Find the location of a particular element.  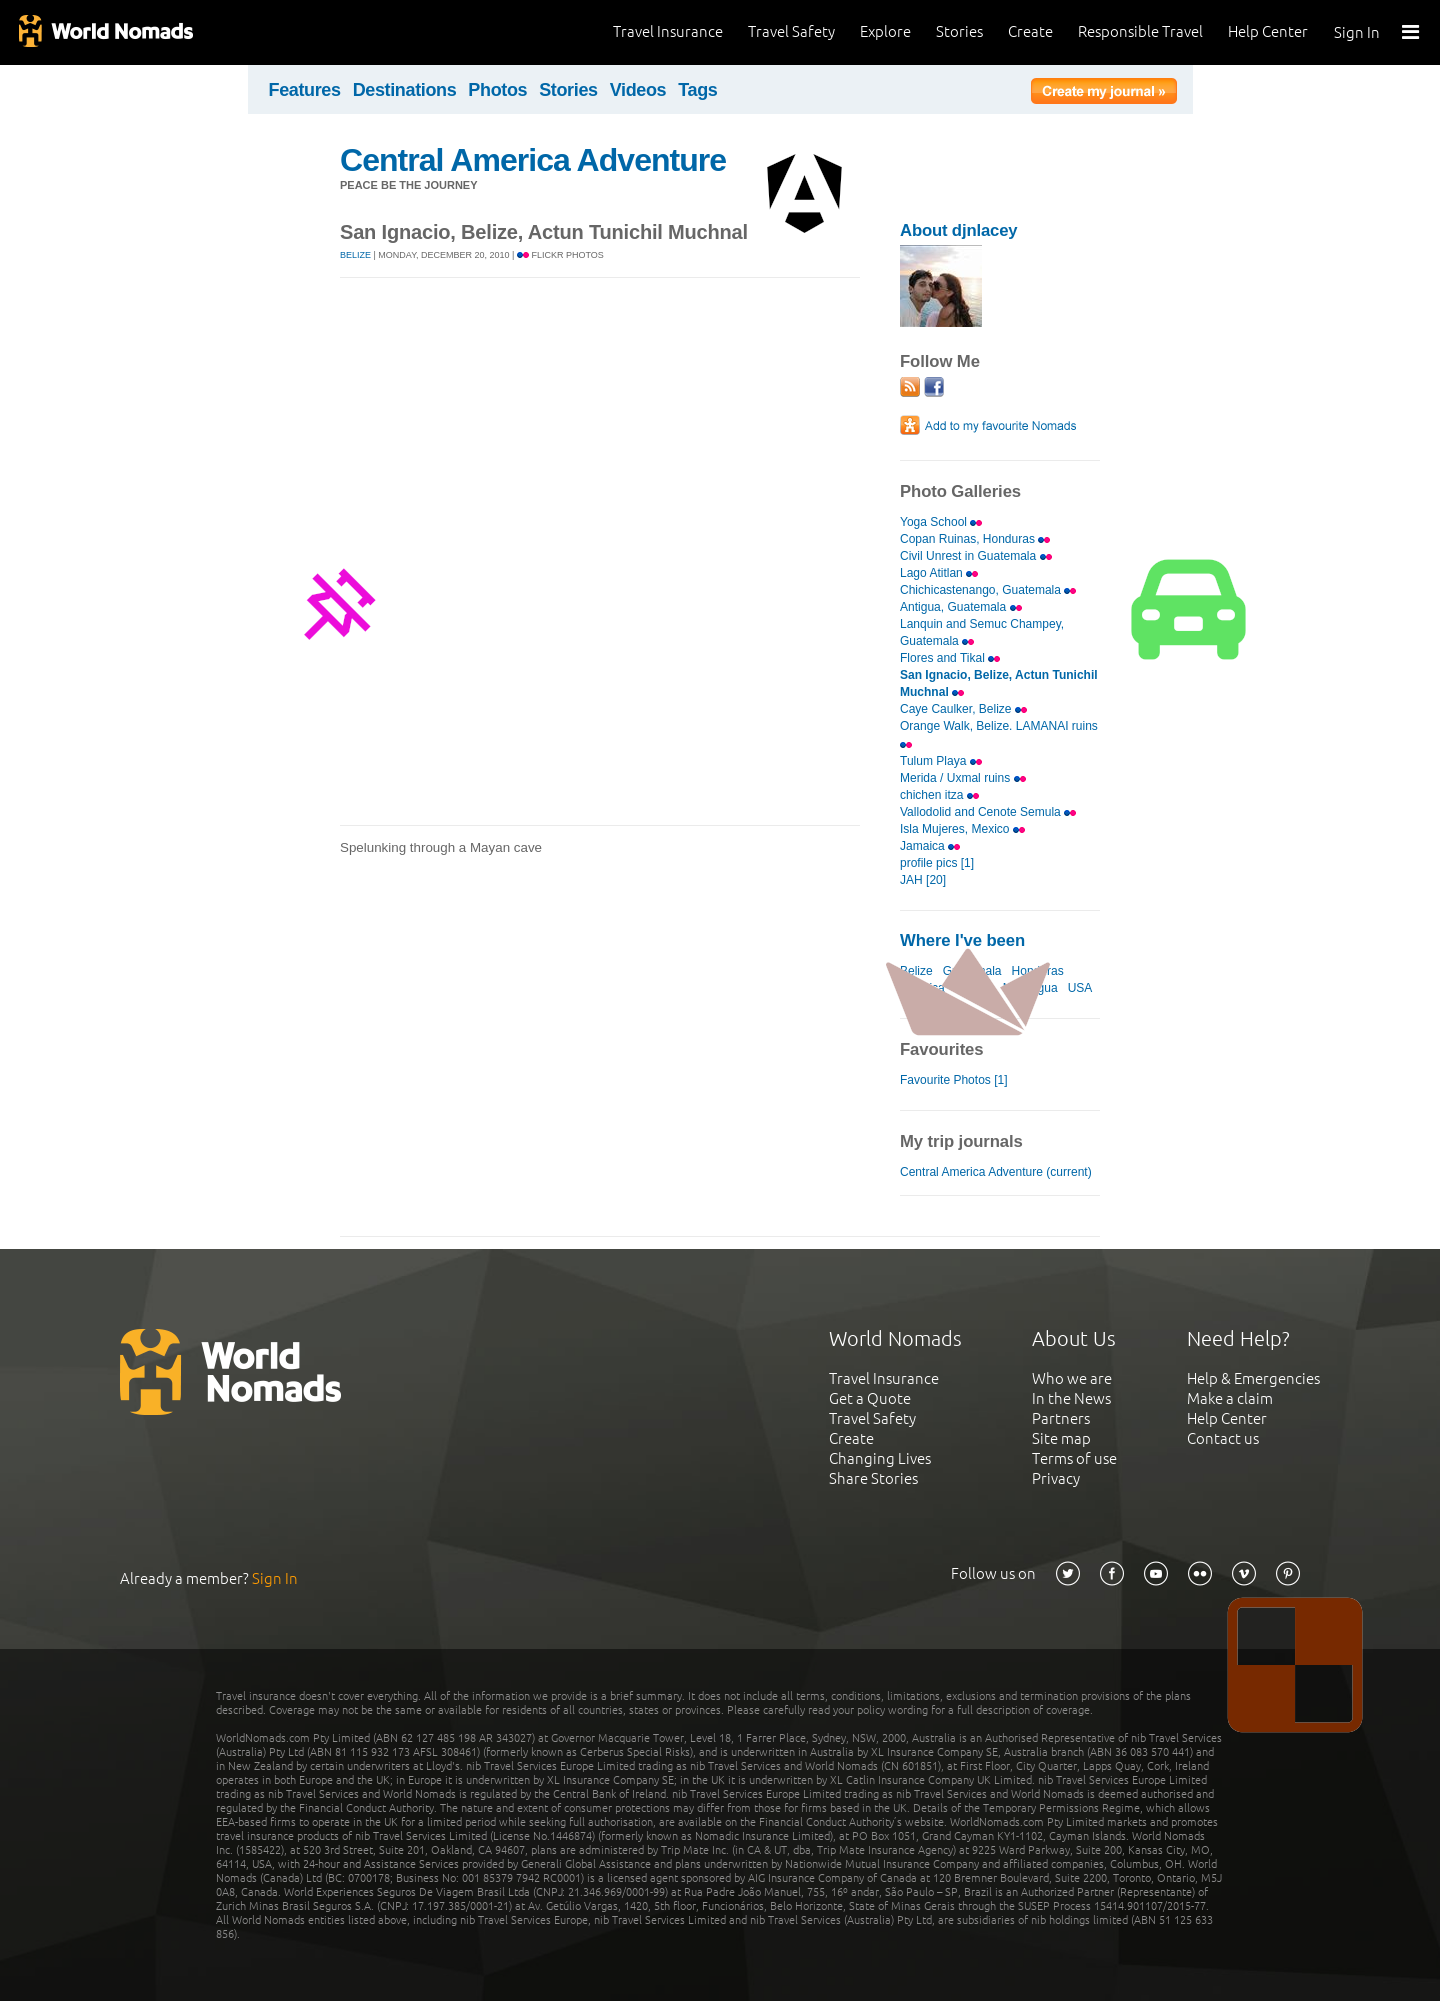

view vehicle or car settings is located at coordinates (1188, 609).